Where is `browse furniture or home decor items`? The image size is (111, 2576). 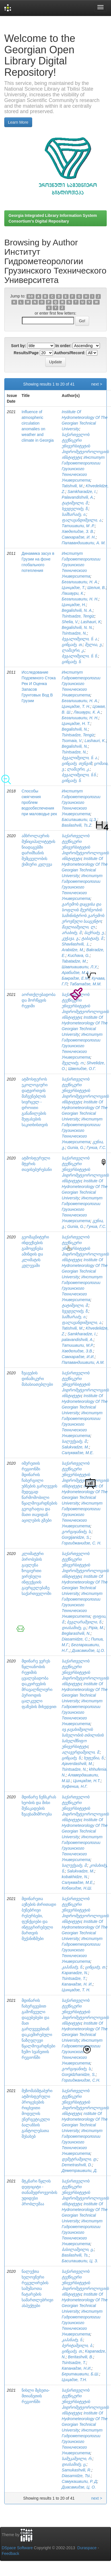
browse furniture or home decor items is located at coordinates (20, 1629).